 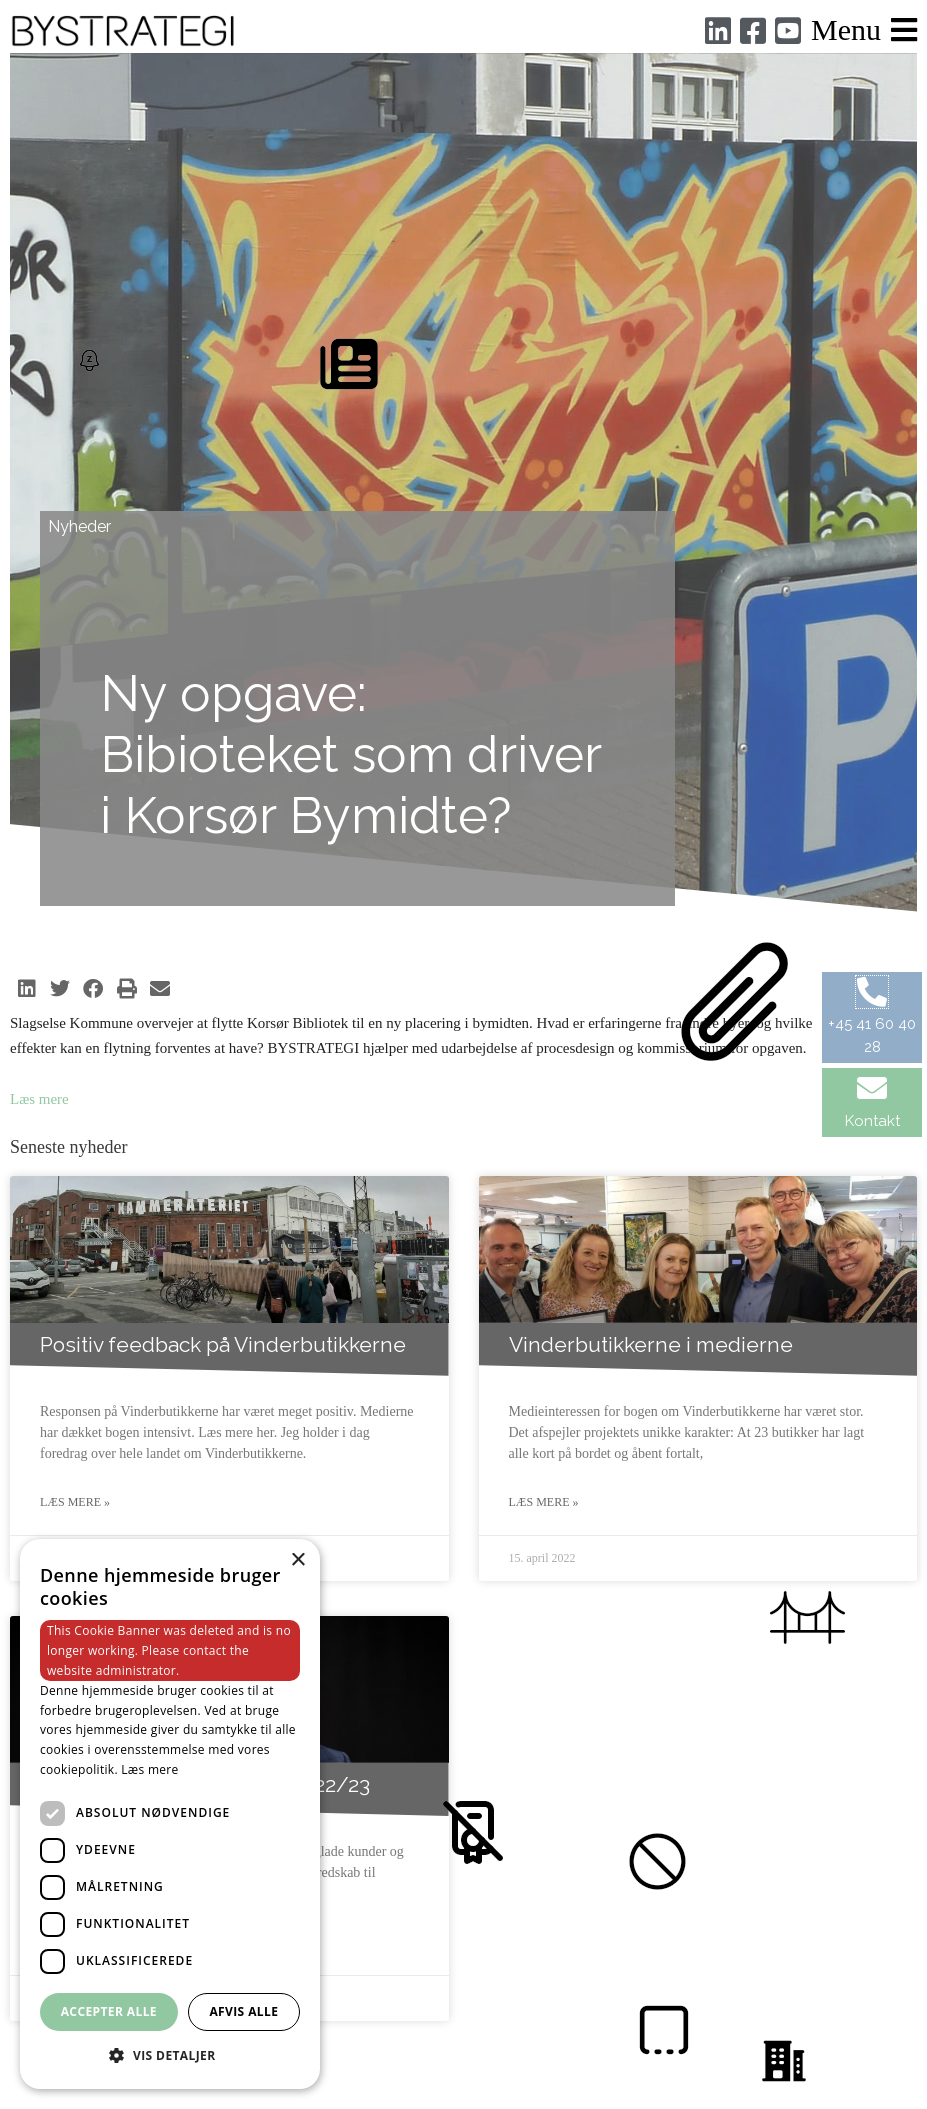 What do you see at coordinates (657, 1861) in the screenshot?
I see `indicates a blocked or prohibited action` at bounding box center [657, 1861].